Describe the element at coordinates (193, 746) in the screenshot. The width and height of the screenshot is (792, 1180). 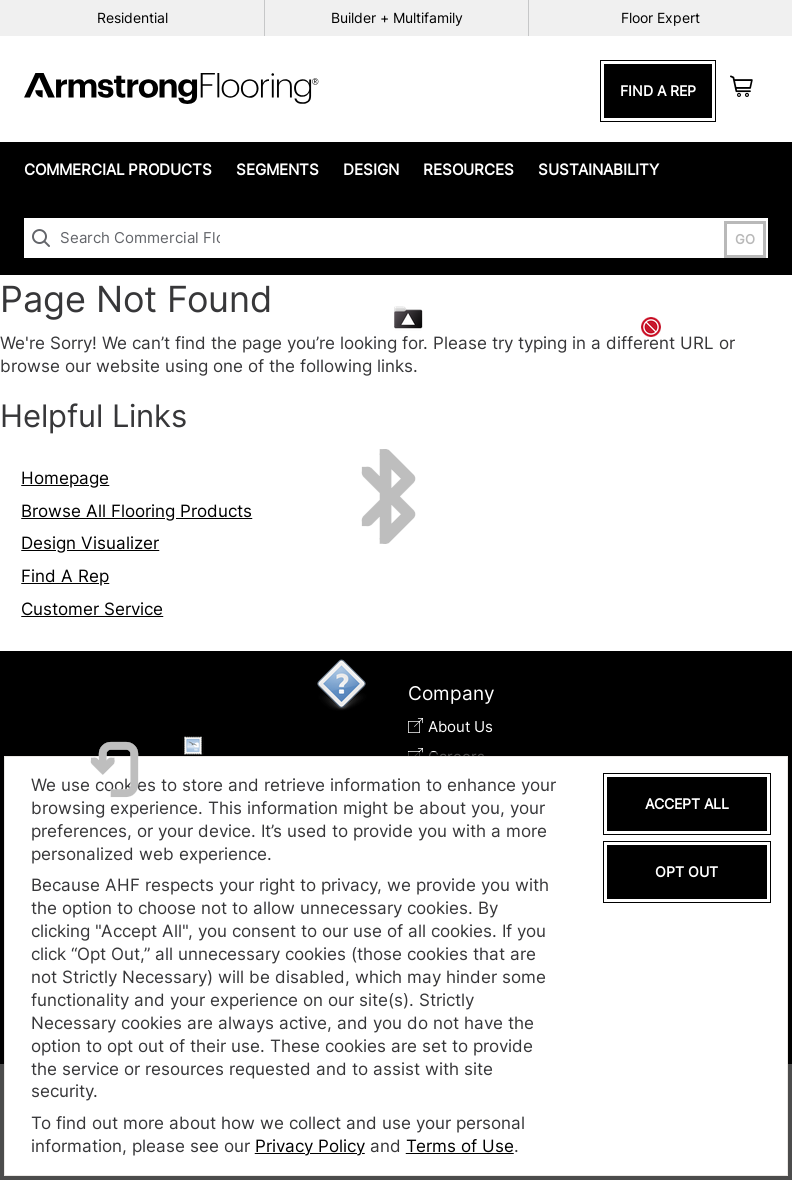
I see `send an email message` at that location.